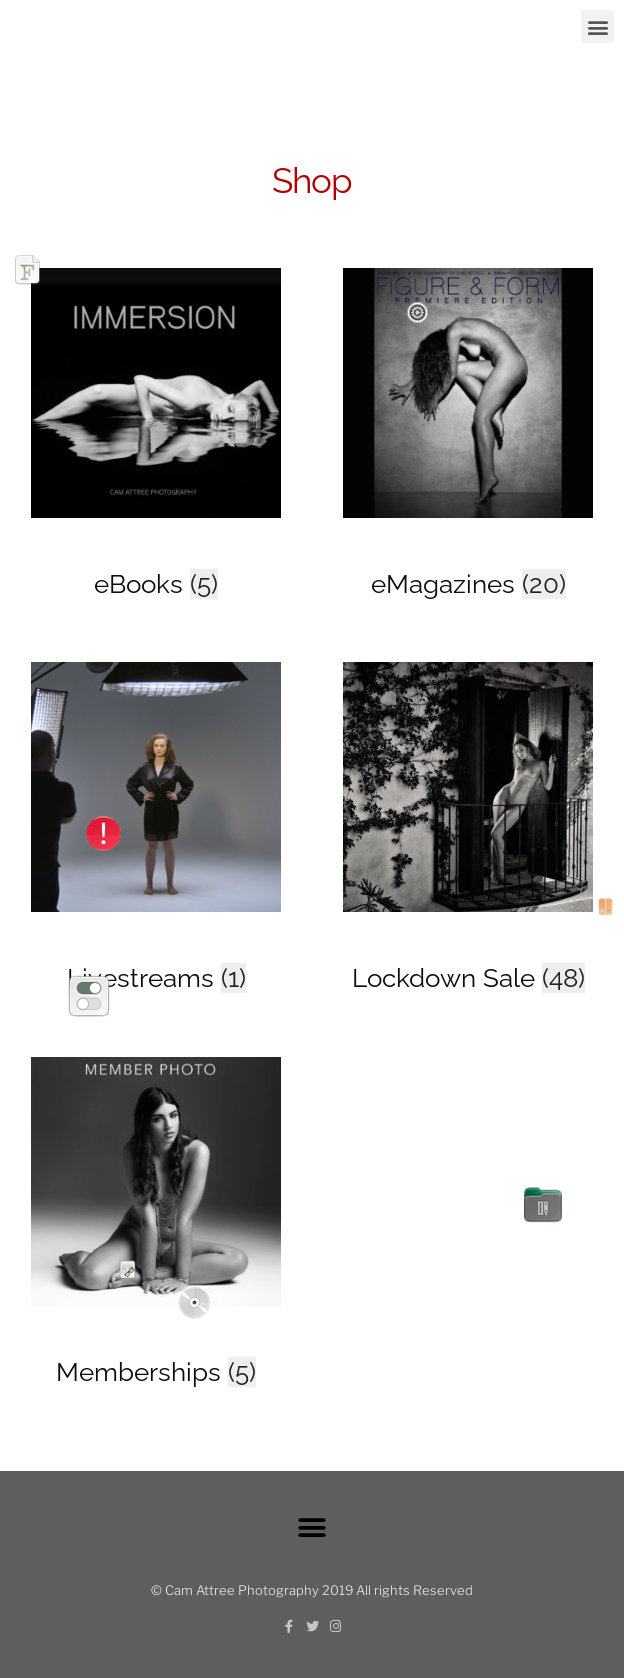 The height and width of the screenshot is (1678, 624). Describe the element at coordinates (89, 996) in the screenshot. I see `open gnome tweaks settings` at that location.